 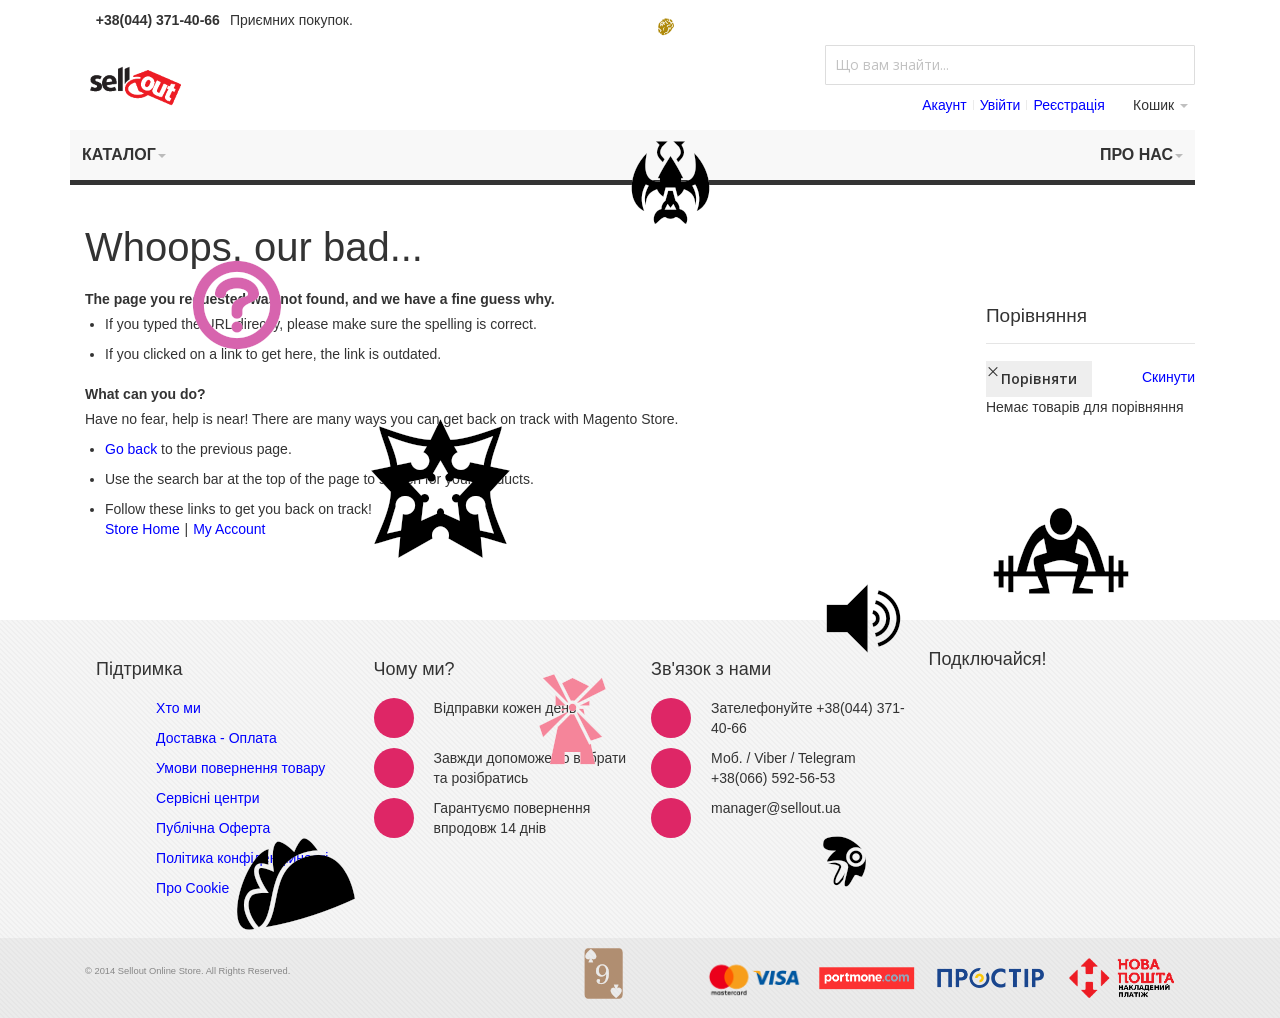 What do you see at coordinates (670, 183) in the screenshot?
I see `represents a bat creature or enemy in a game` at bounding box center [670, 183].